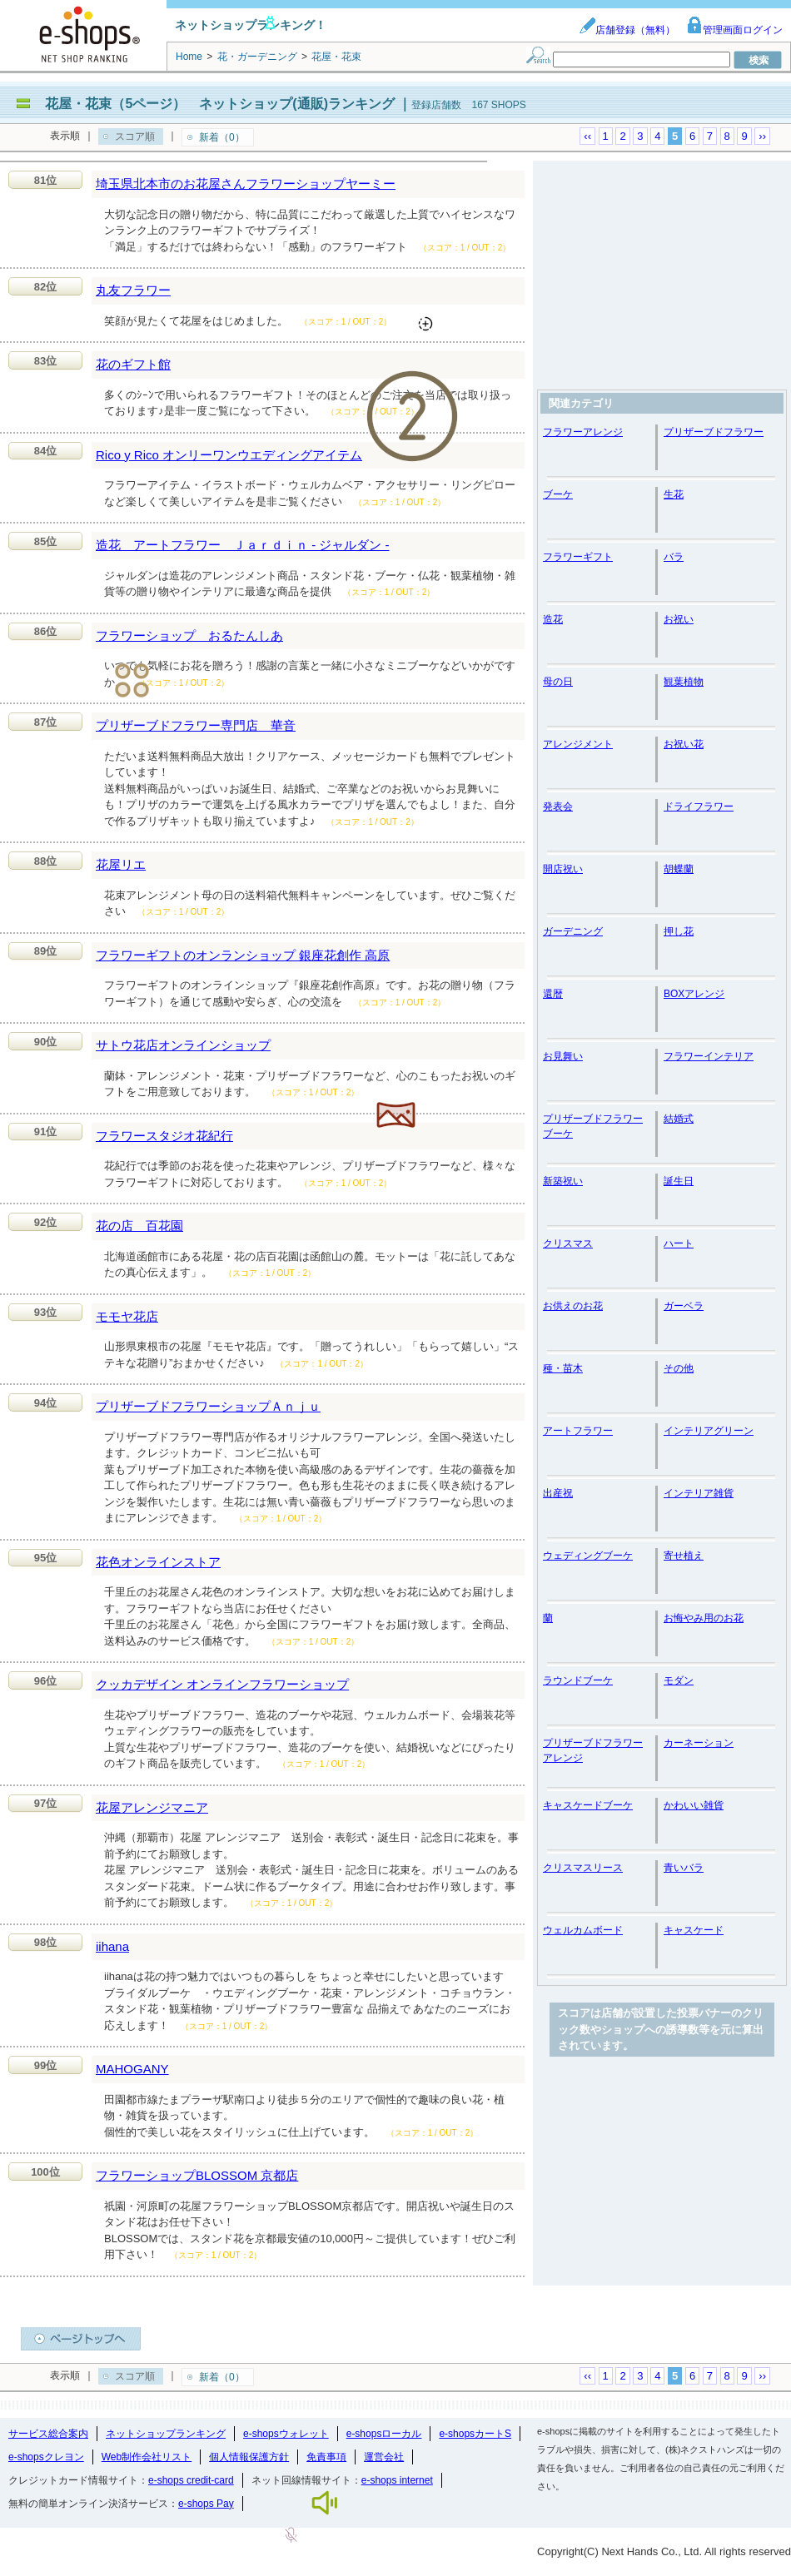 This screenshot has height=2576, width=791. I want to click on add new item with loading or processing state, so click(425, 324).